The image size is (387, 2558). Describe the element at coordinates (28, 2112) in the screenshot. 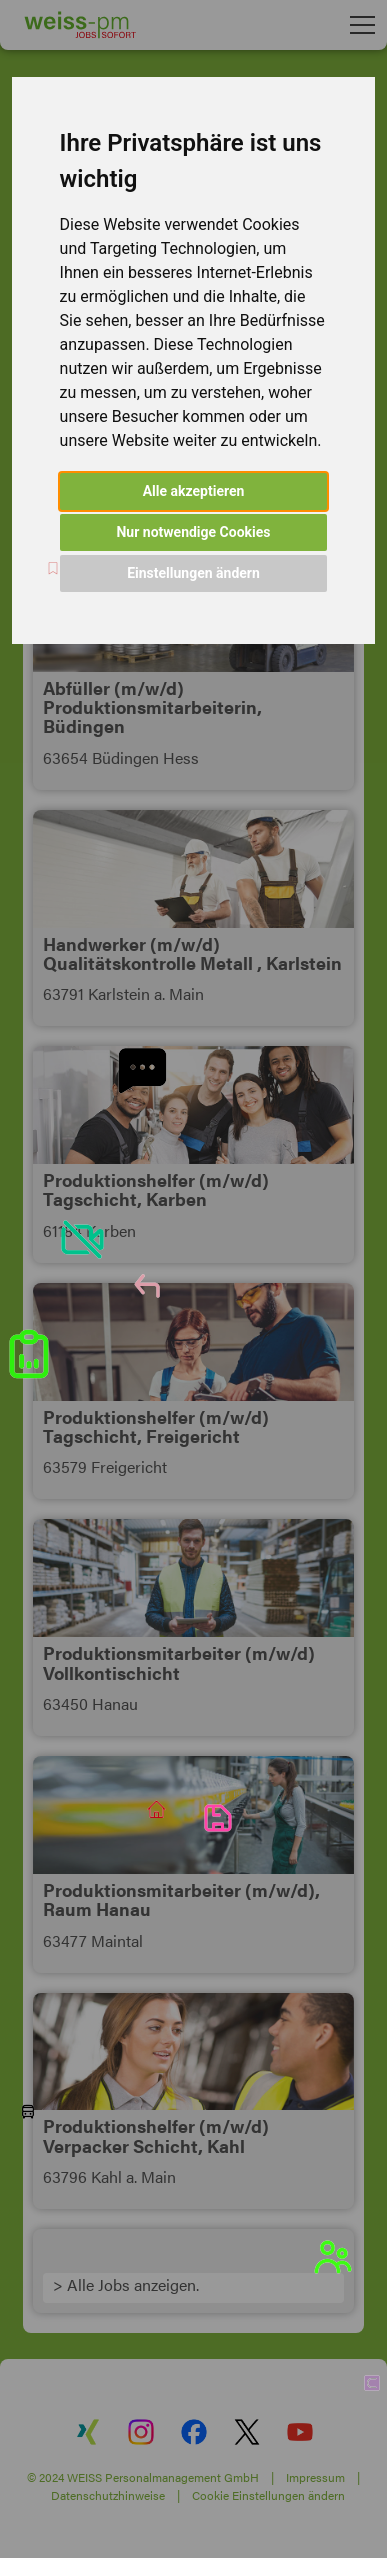

I see `view bus routes and schedules` at that location.